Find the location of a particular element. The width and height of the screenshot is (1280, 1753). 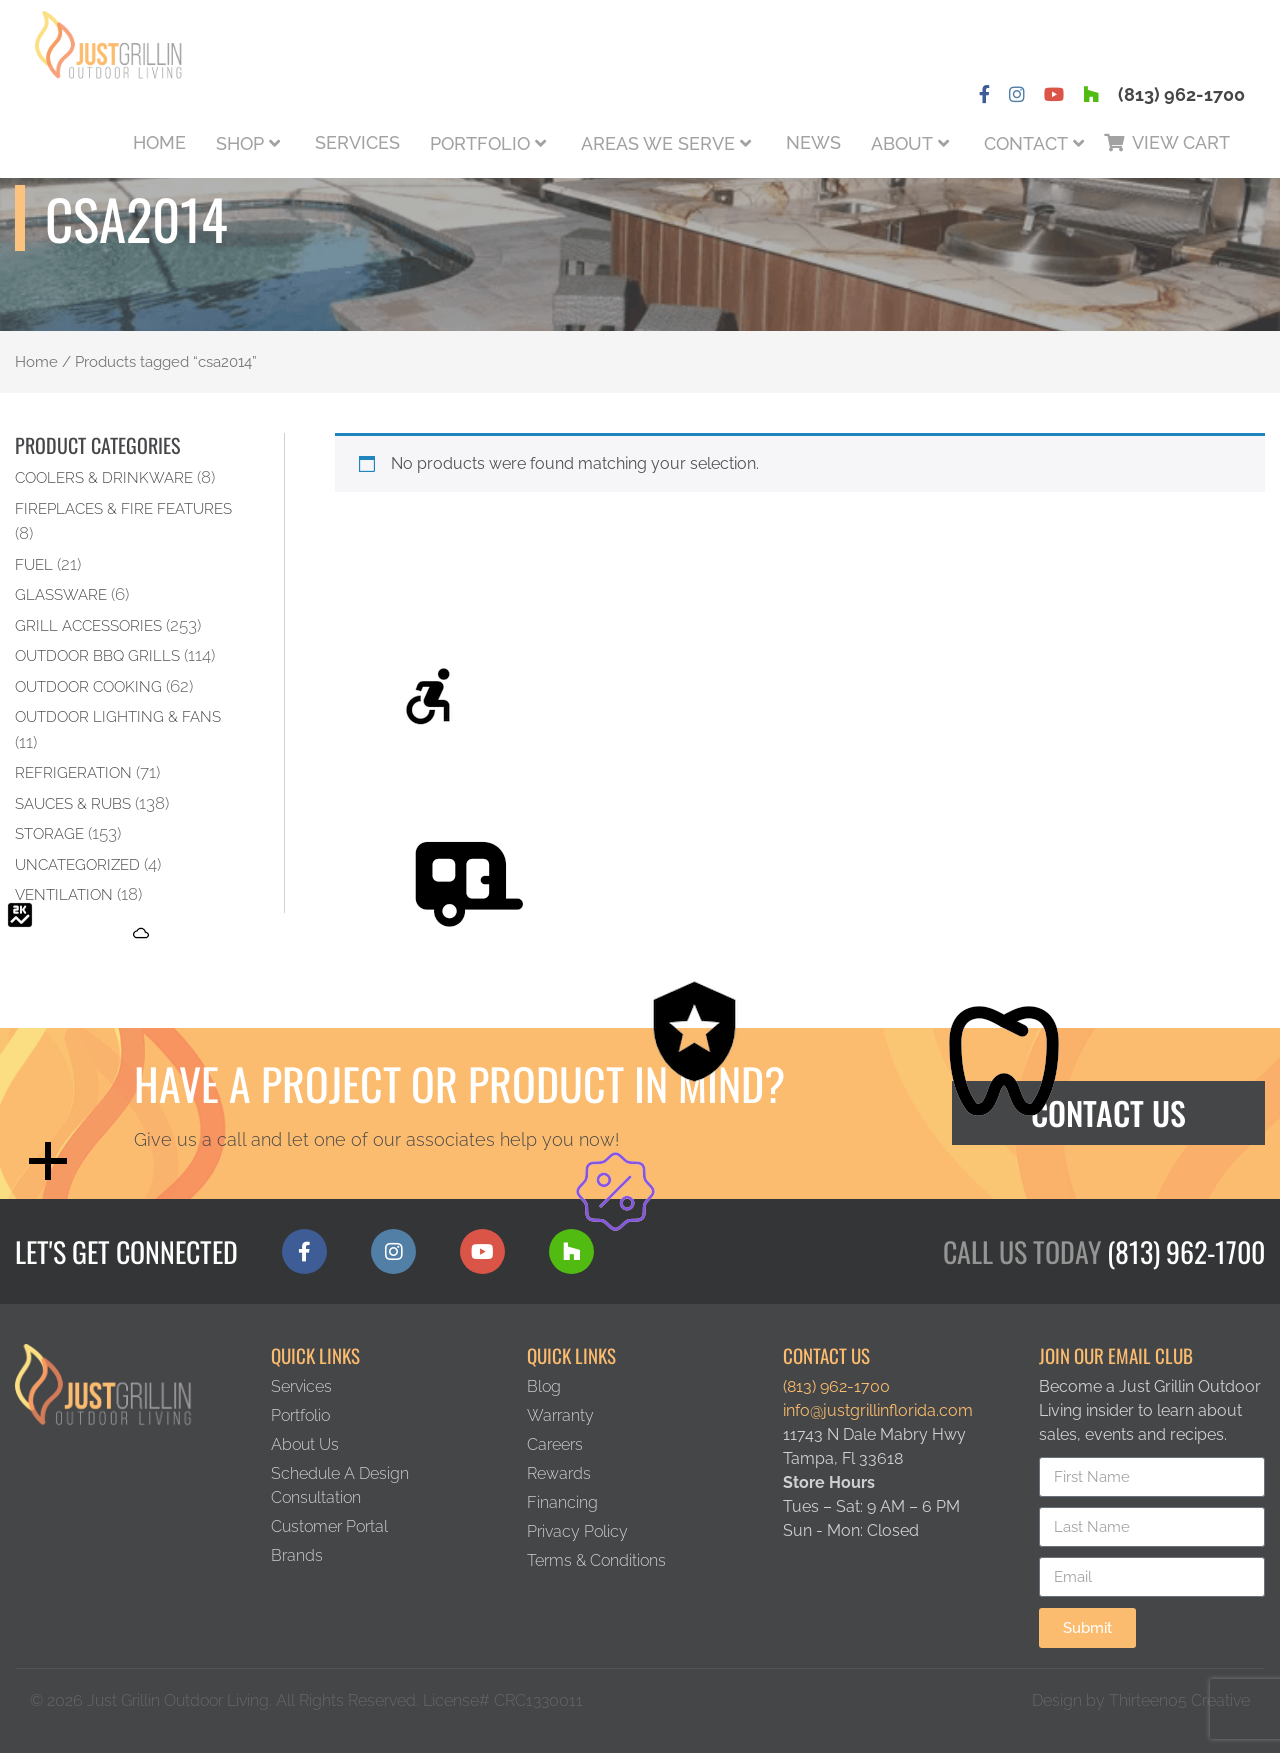

indicates wheelchair accessibility available is located at coordinates (426, 695).